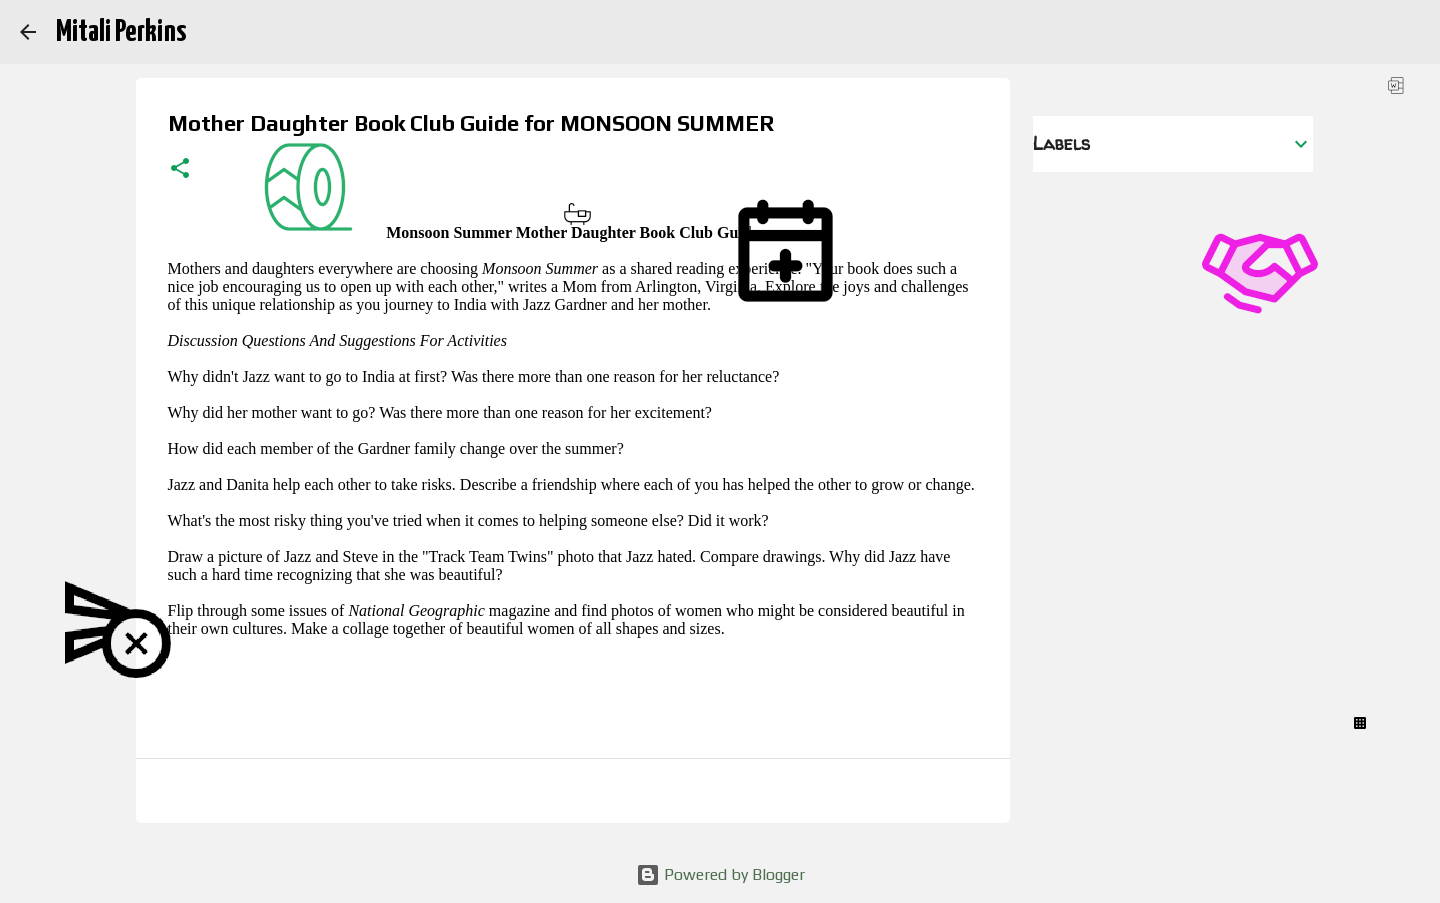  Describe the element at coordinates (1396, 85) in the screenshot. I see `open Microsoft Word` at that location.